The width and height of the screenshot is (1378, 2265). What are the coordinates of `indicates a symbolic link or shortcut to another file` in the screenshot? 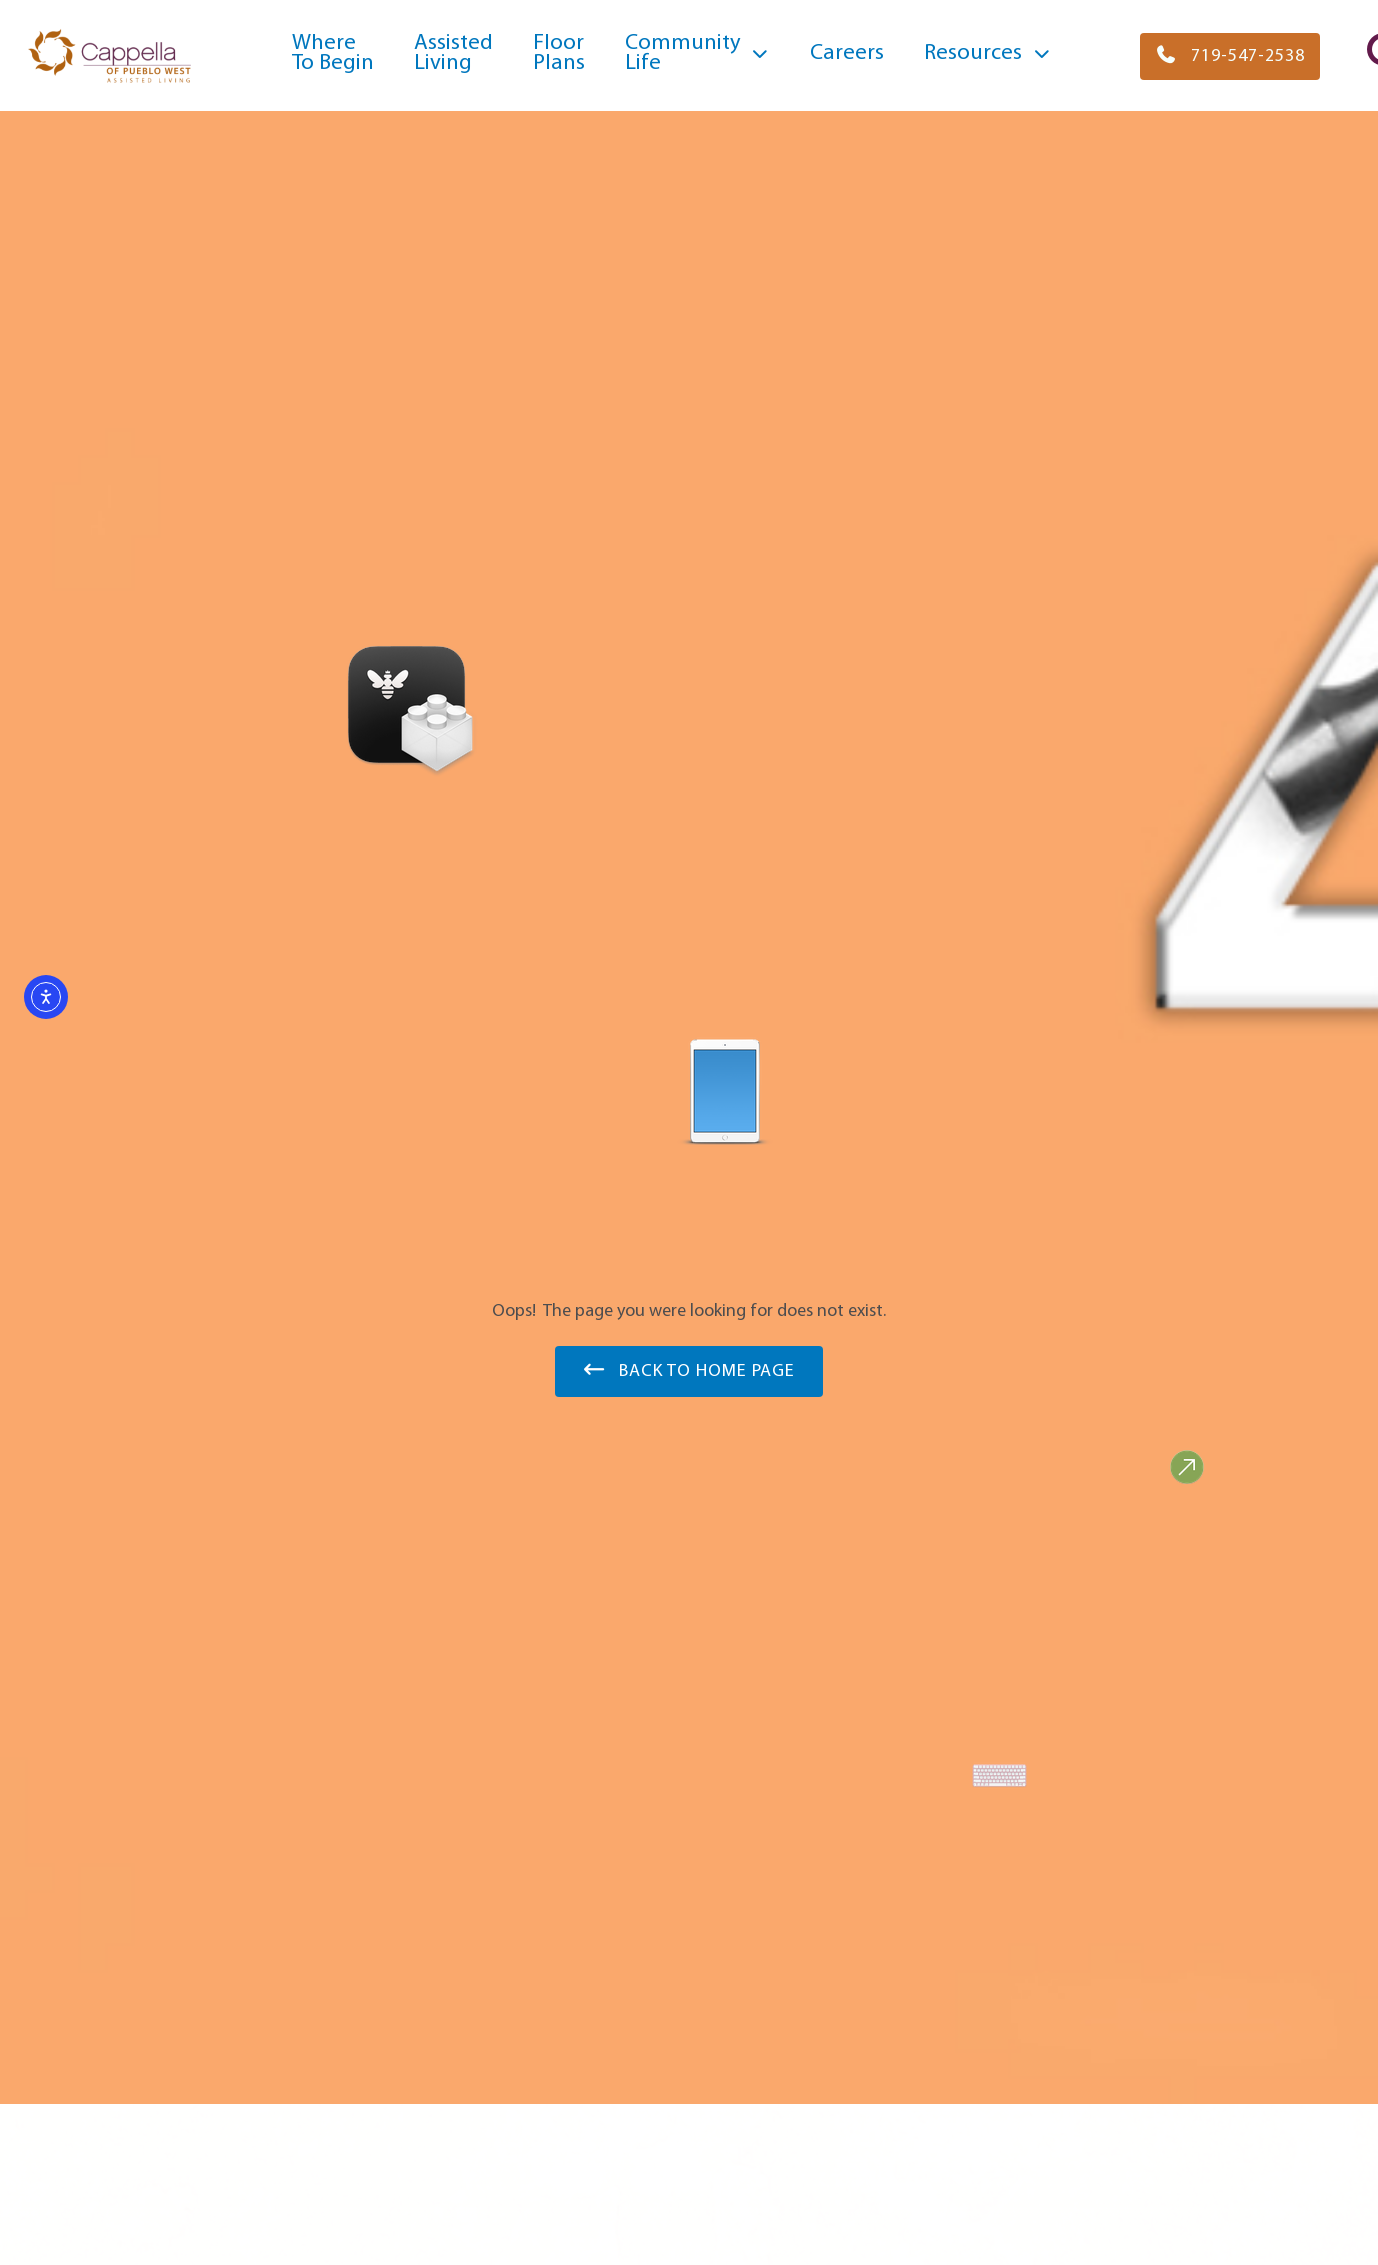 It's located at (1187, 1467).